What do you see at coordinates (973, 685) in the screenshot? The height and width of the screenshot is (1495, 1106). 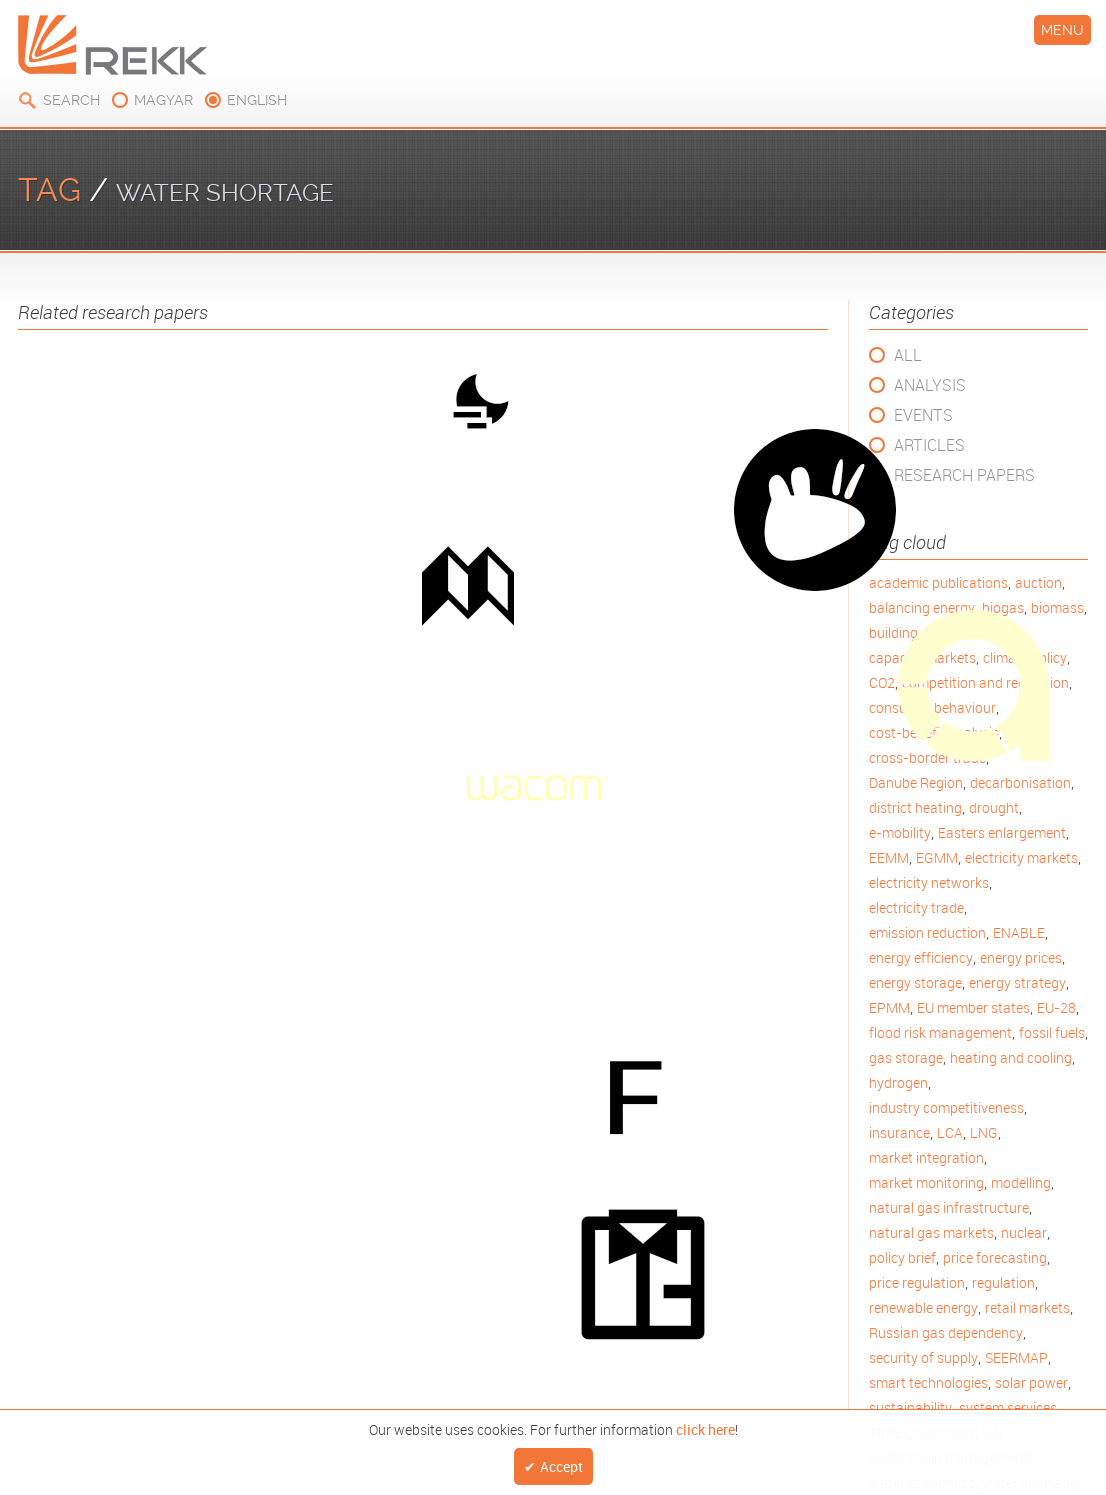 I see `akaunting accounting software logo` at bounding box center [973, 685].